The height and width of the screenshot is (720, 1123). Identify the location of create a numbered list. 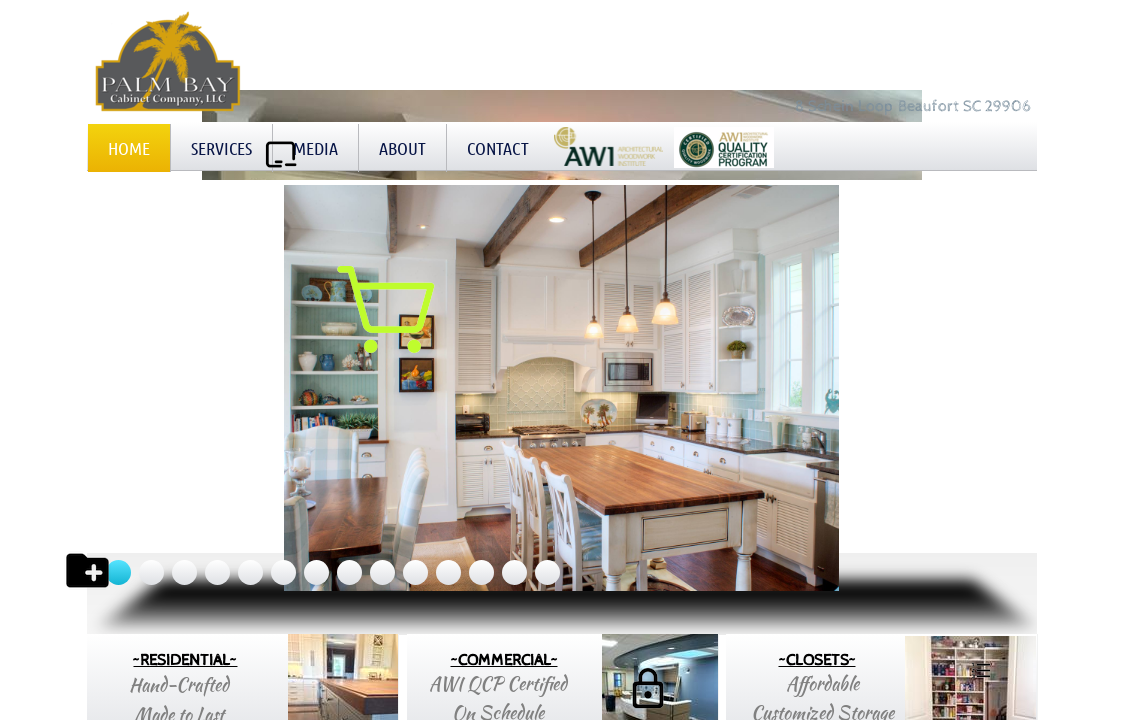
(981, 670).